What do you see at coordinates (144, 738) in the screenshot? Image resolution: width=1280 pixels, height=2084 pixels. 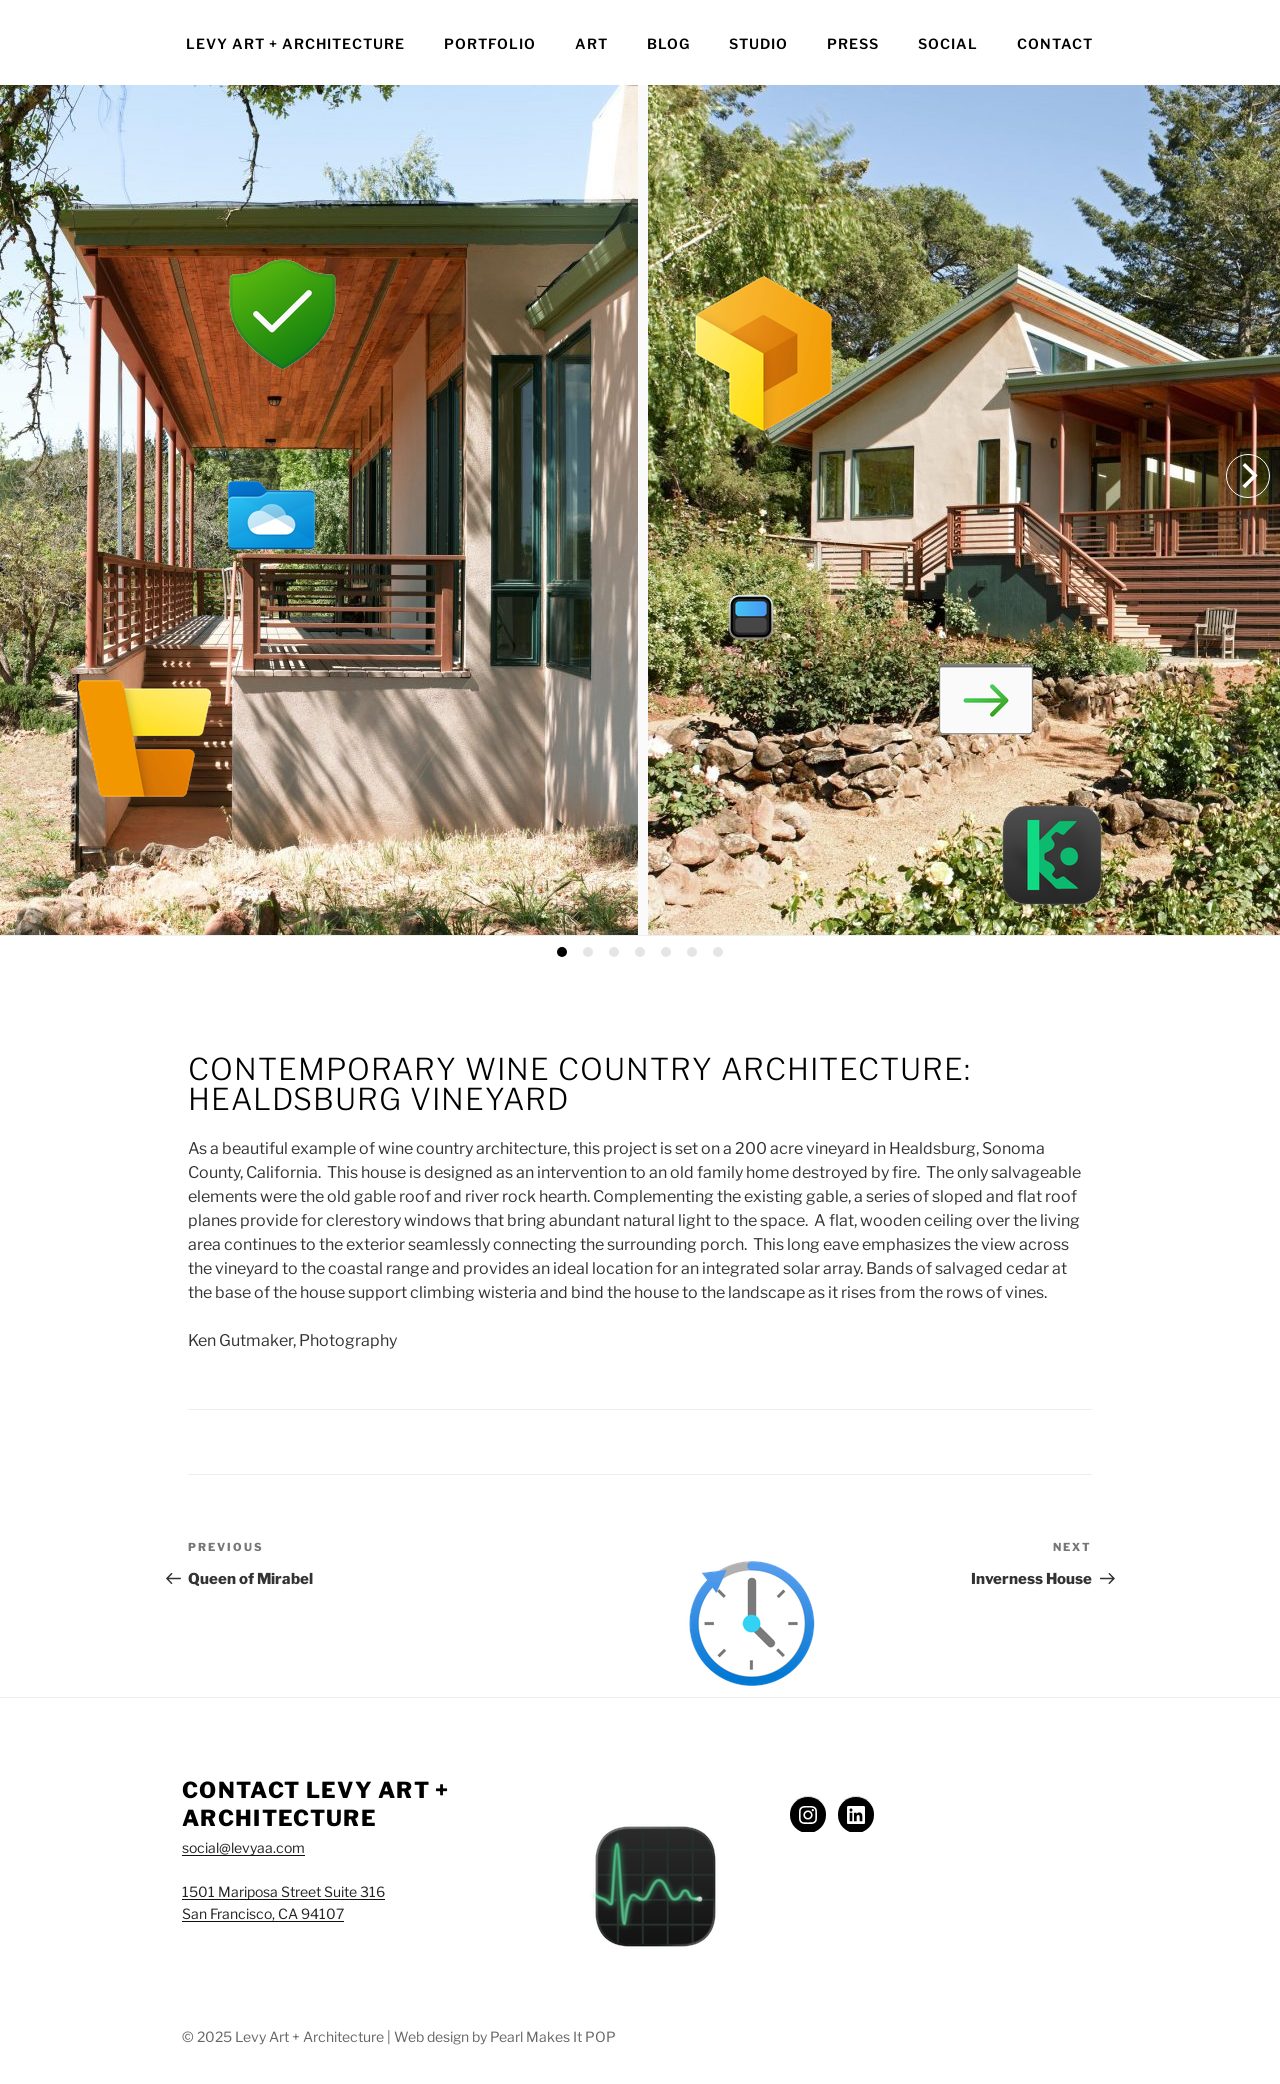 I see `open the commerce or shopping app` at bounding box center [144, 738].